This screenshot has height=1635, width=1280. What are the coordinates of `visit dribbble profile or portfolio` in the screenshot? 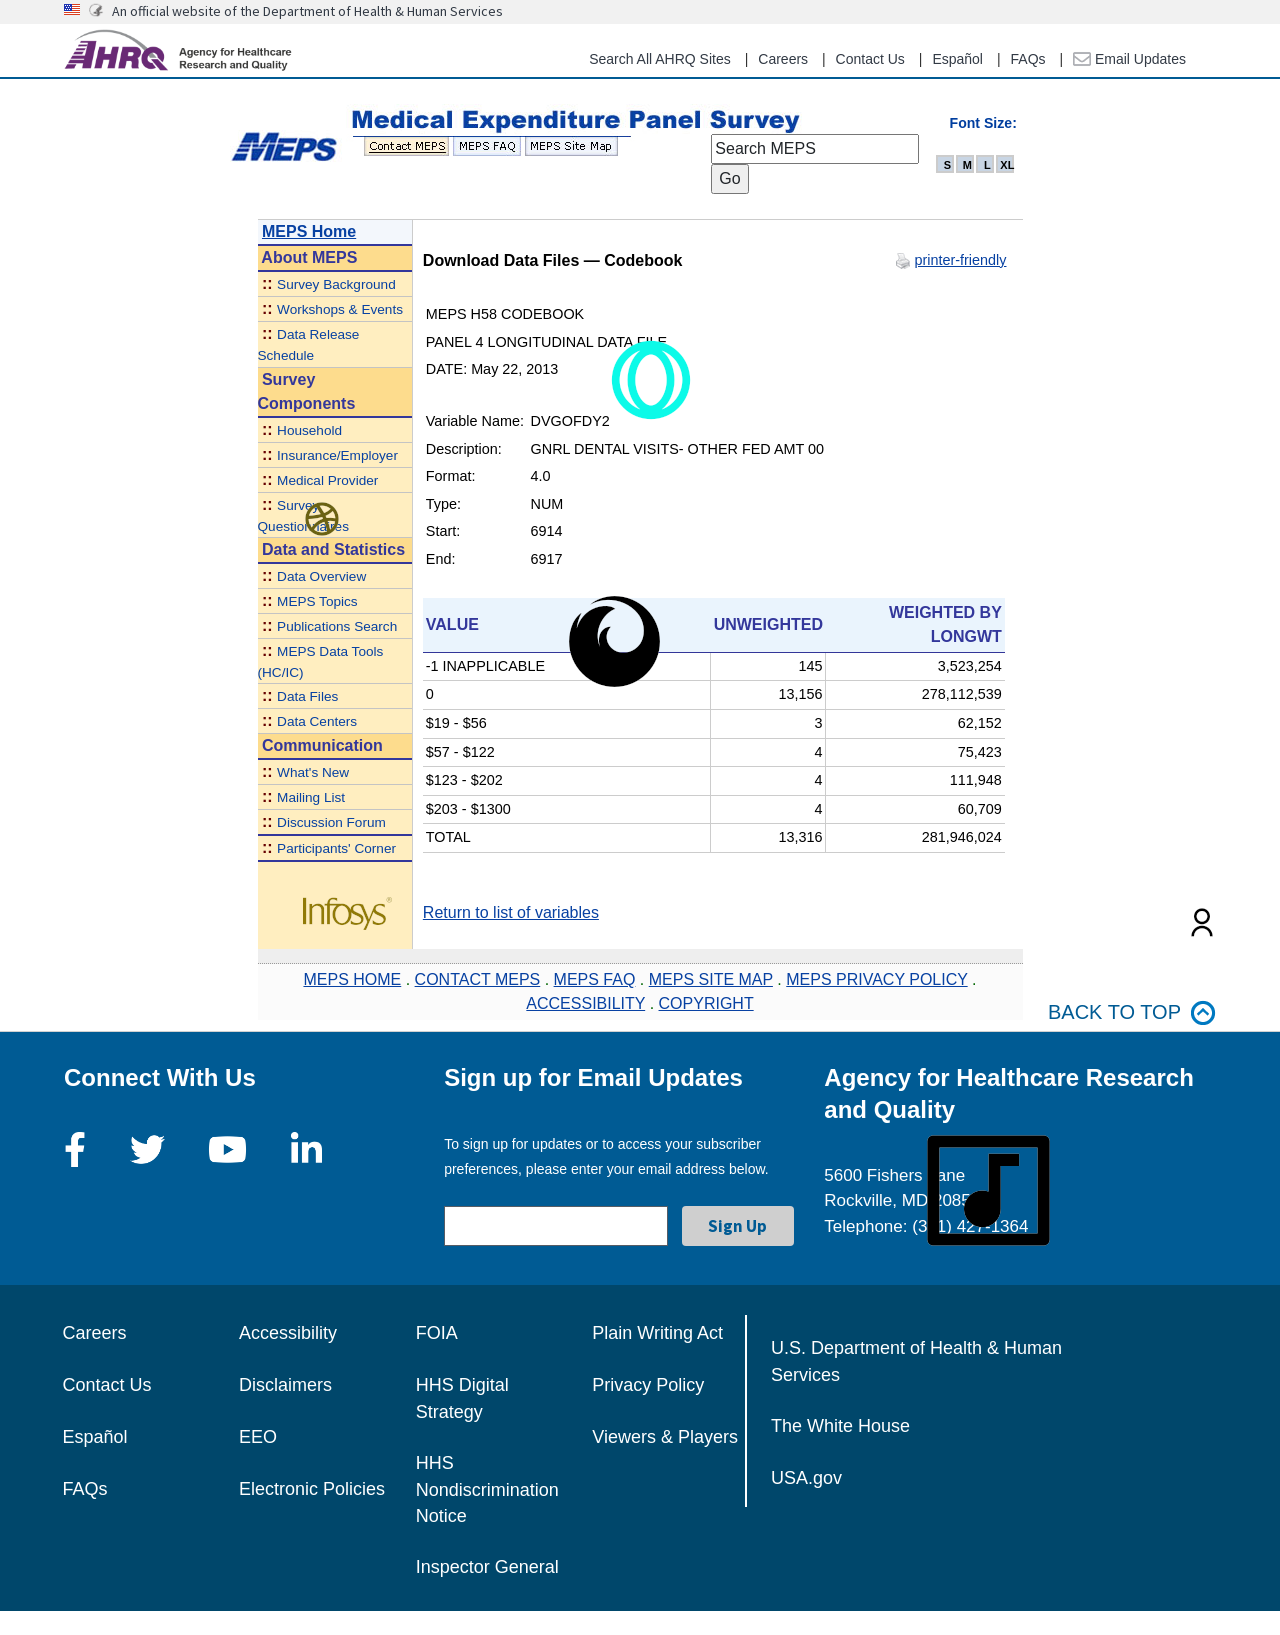 It's located at (322, 519).